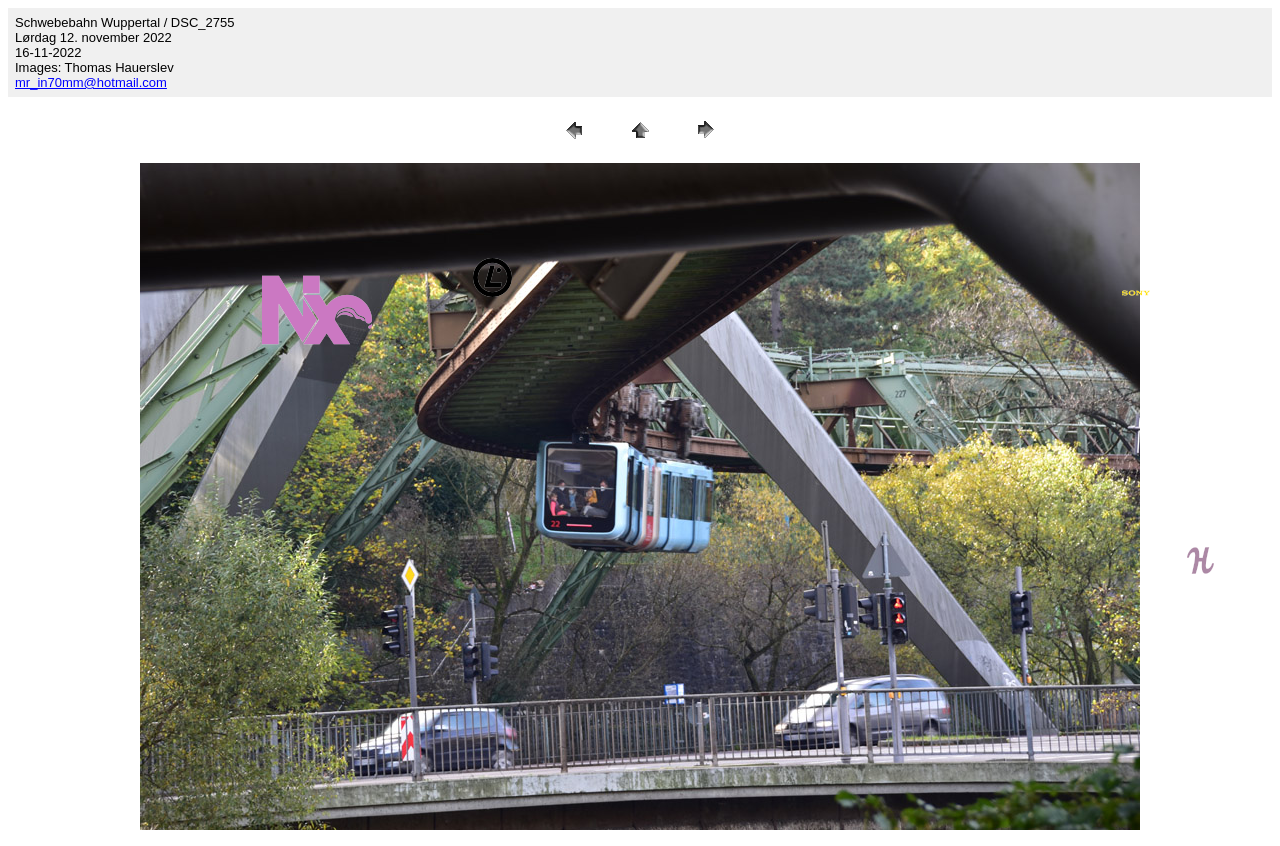 The width and height of the screenshot is (1280, 846). Describe the element at coordinates (1200, 560) in the screenshot. I see `visit the Humble Bundle website or store` at that location.